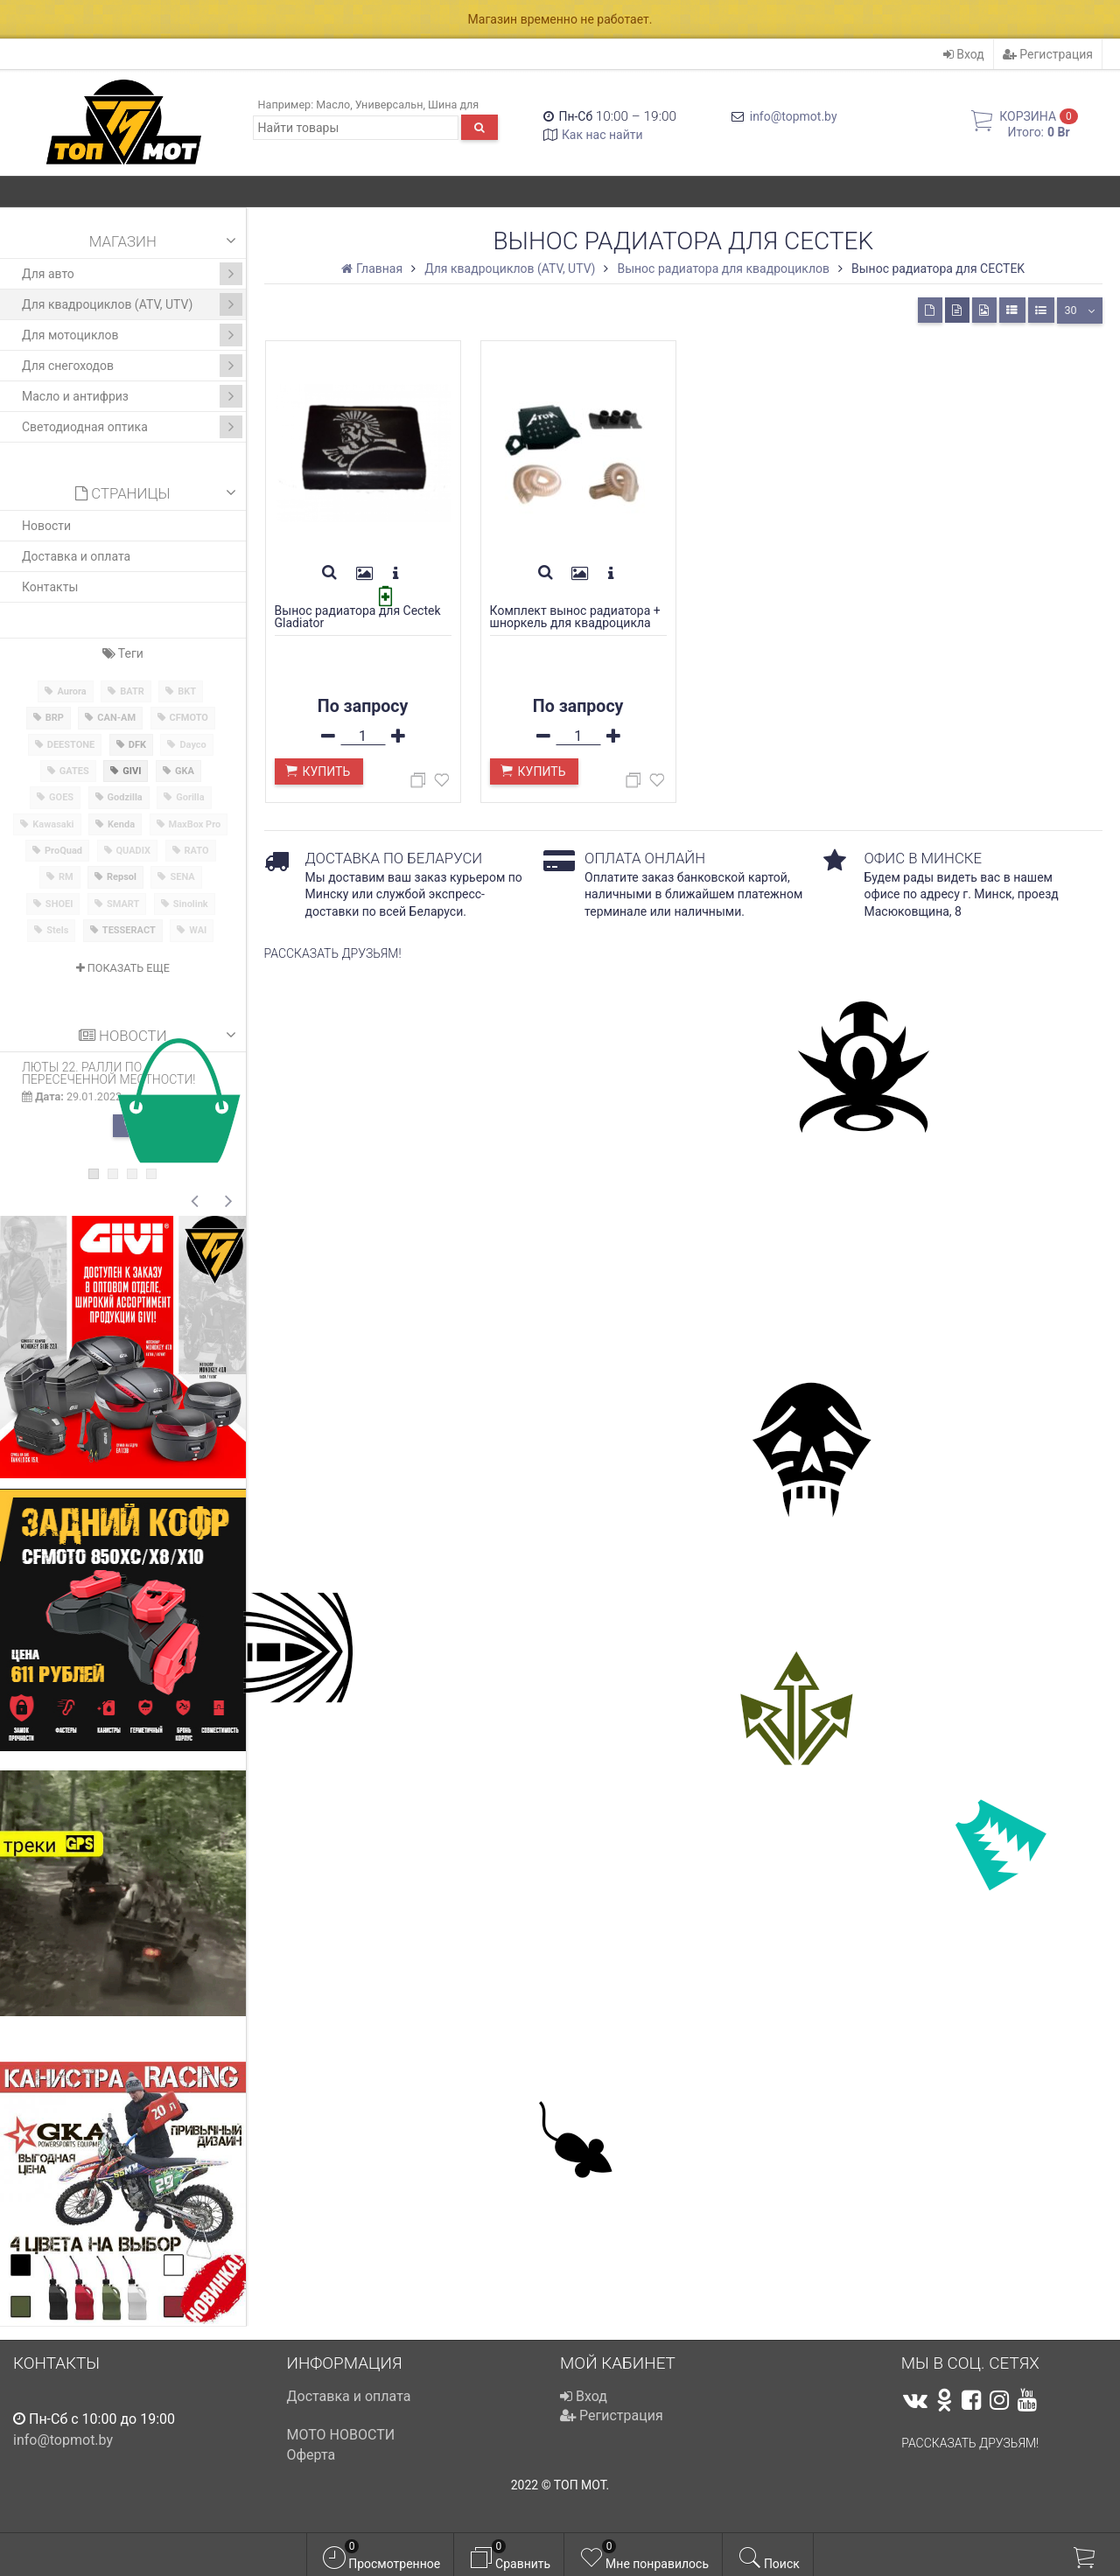 The image size is (1120, 2576). I want to click on select mouse character or pet, so click(577, 2140).